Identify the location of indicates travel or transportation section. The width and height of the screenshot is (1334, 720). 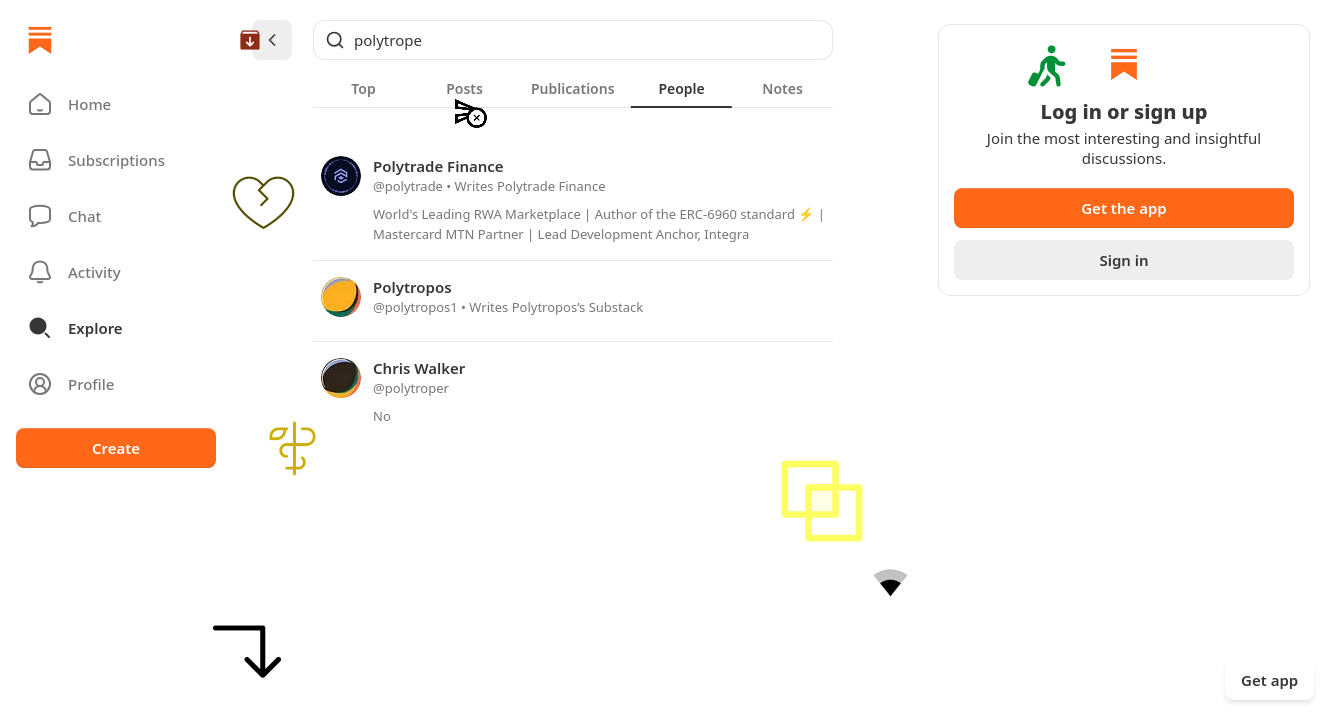
(1047, 66).